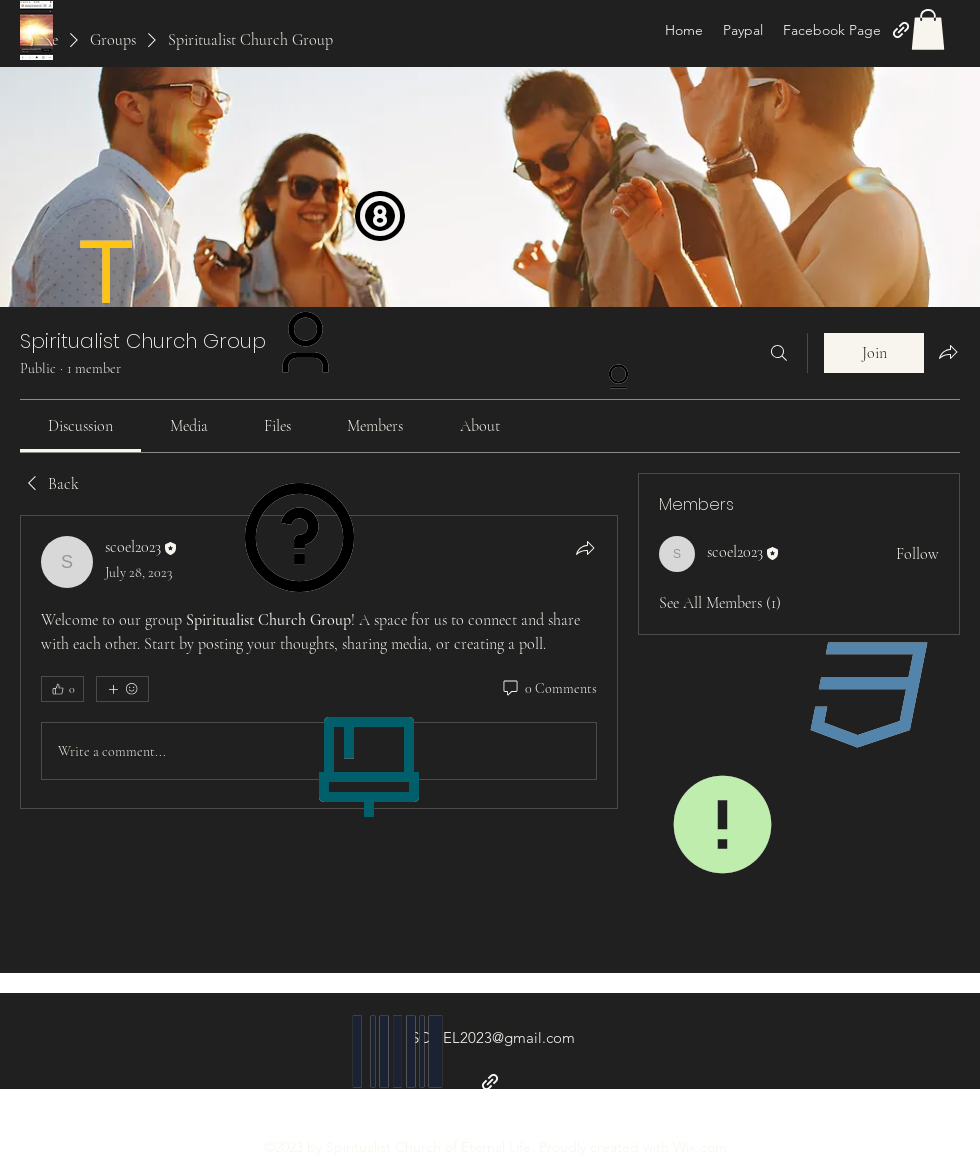 The height and width of the screenshot is (1160, 980). What do you see at coordinates (299, 537) in the screenshot?
I see `access help or FAQ section` at bounding box center [299, 537].